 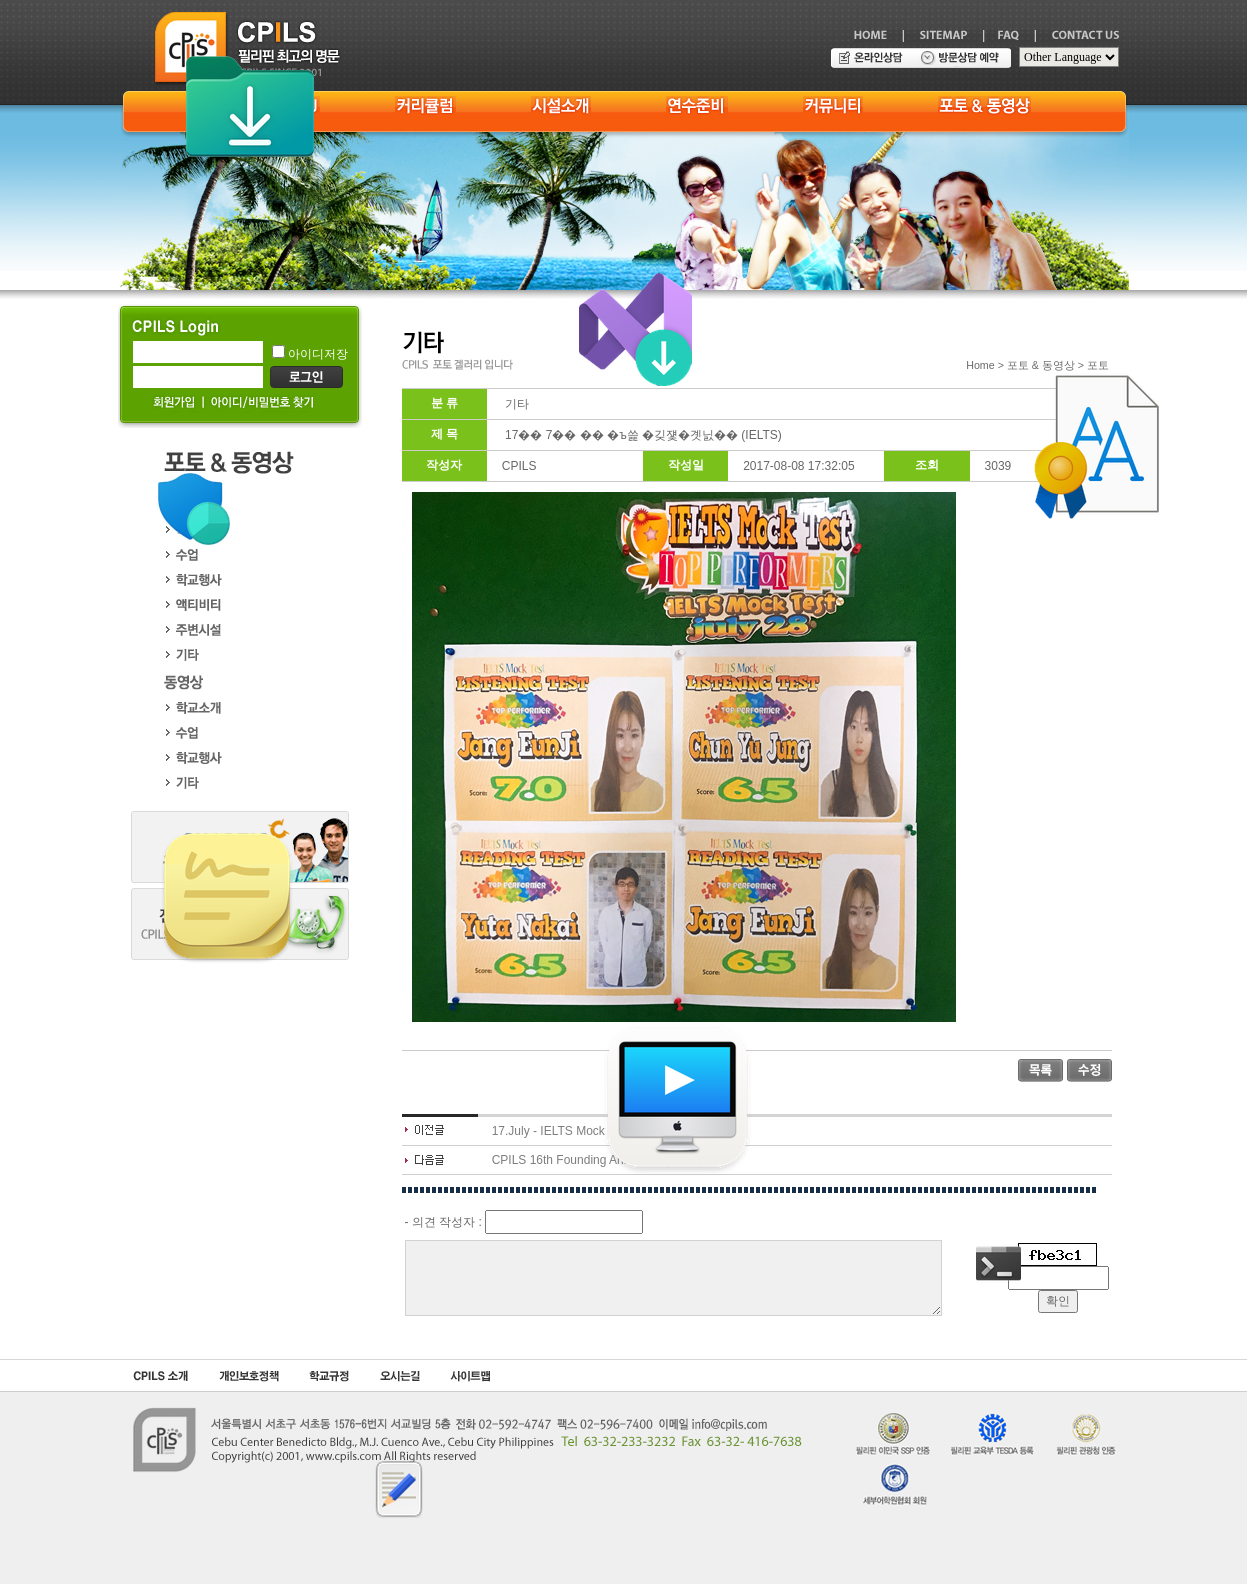 What do you see at coordinates (635, 329) in the screenshot?
I see `open visual studio installer` at bounding box center [635, 329].